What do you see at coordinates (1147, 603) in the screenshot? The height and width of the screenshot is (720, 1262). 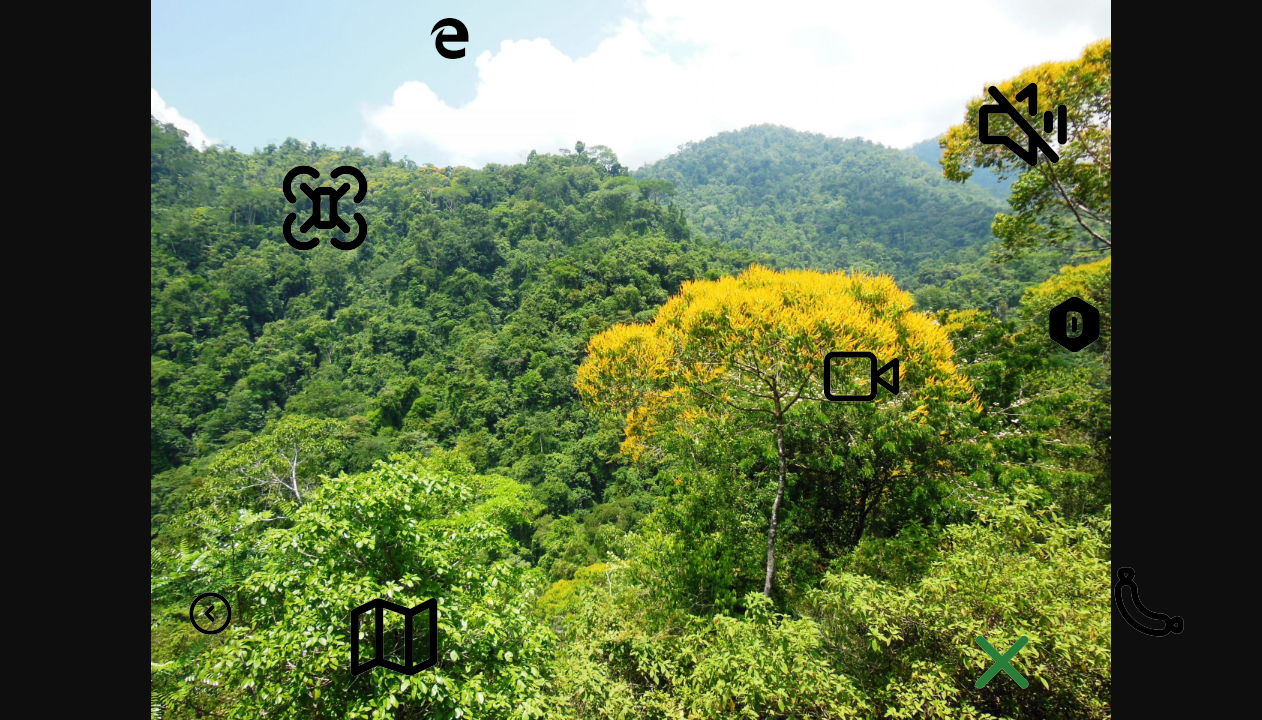 I see `food category or cuisine filter` at bounding box center [1147, 603].